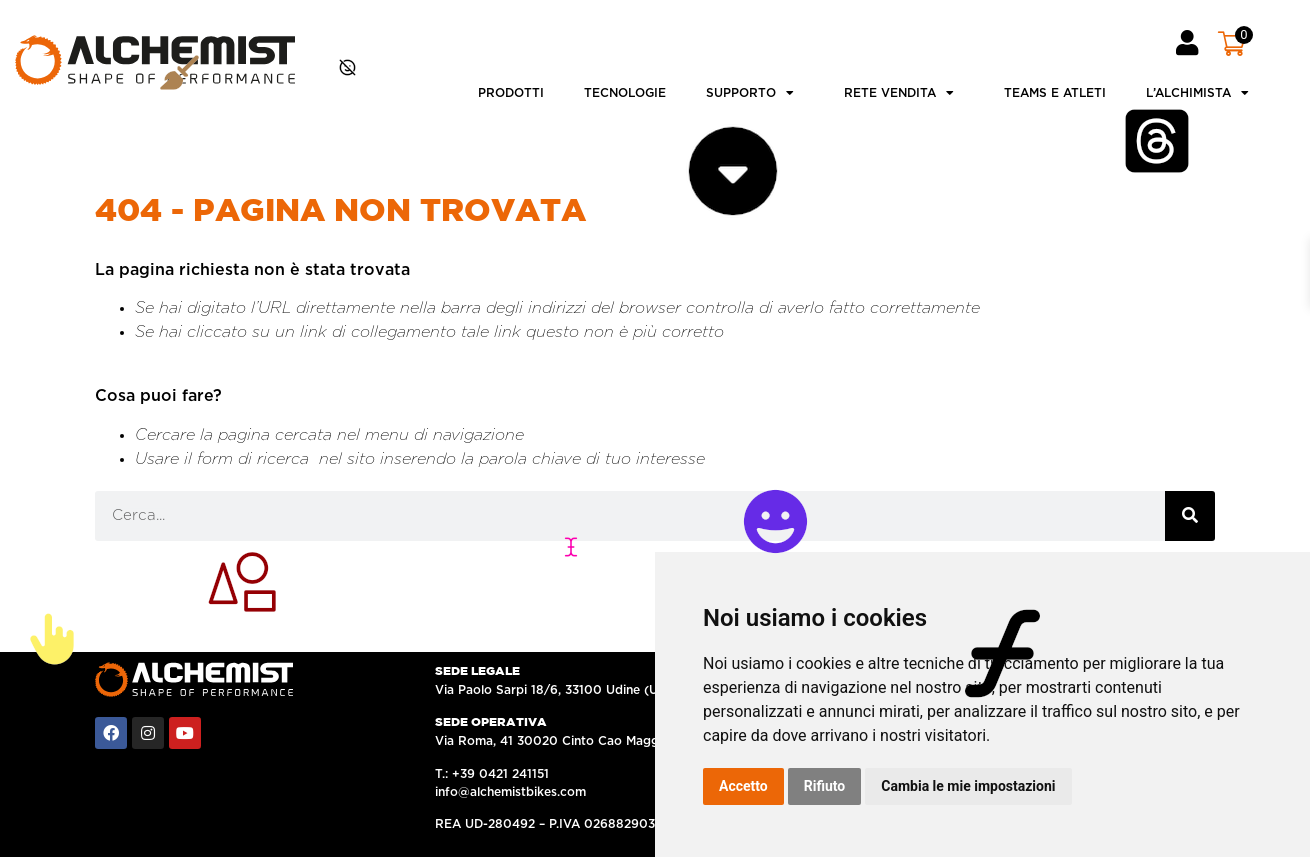  I want to click on react with a happy emoji, so click(775, 521).